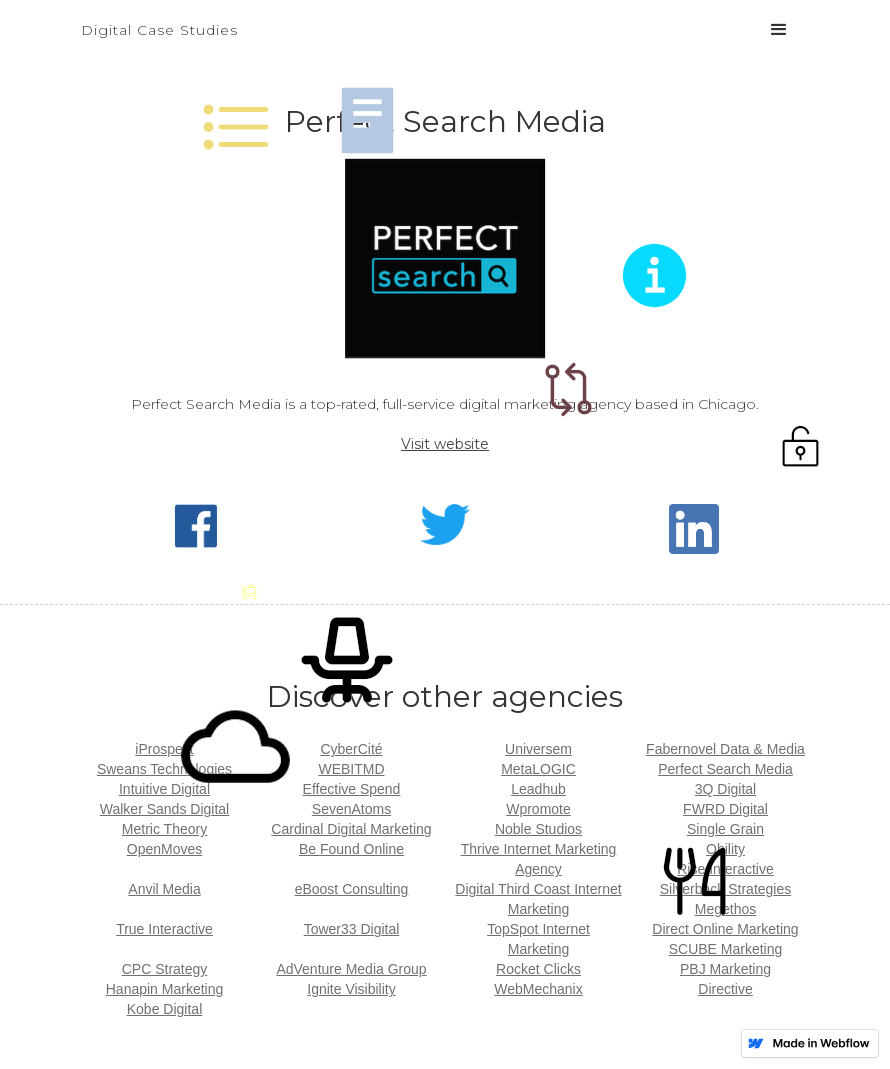 The image size is (890, 1069). What do you see at coordinates (235, 746) in the screenshot?
I see `view current weather conditions` at bounding box center [235, 746].